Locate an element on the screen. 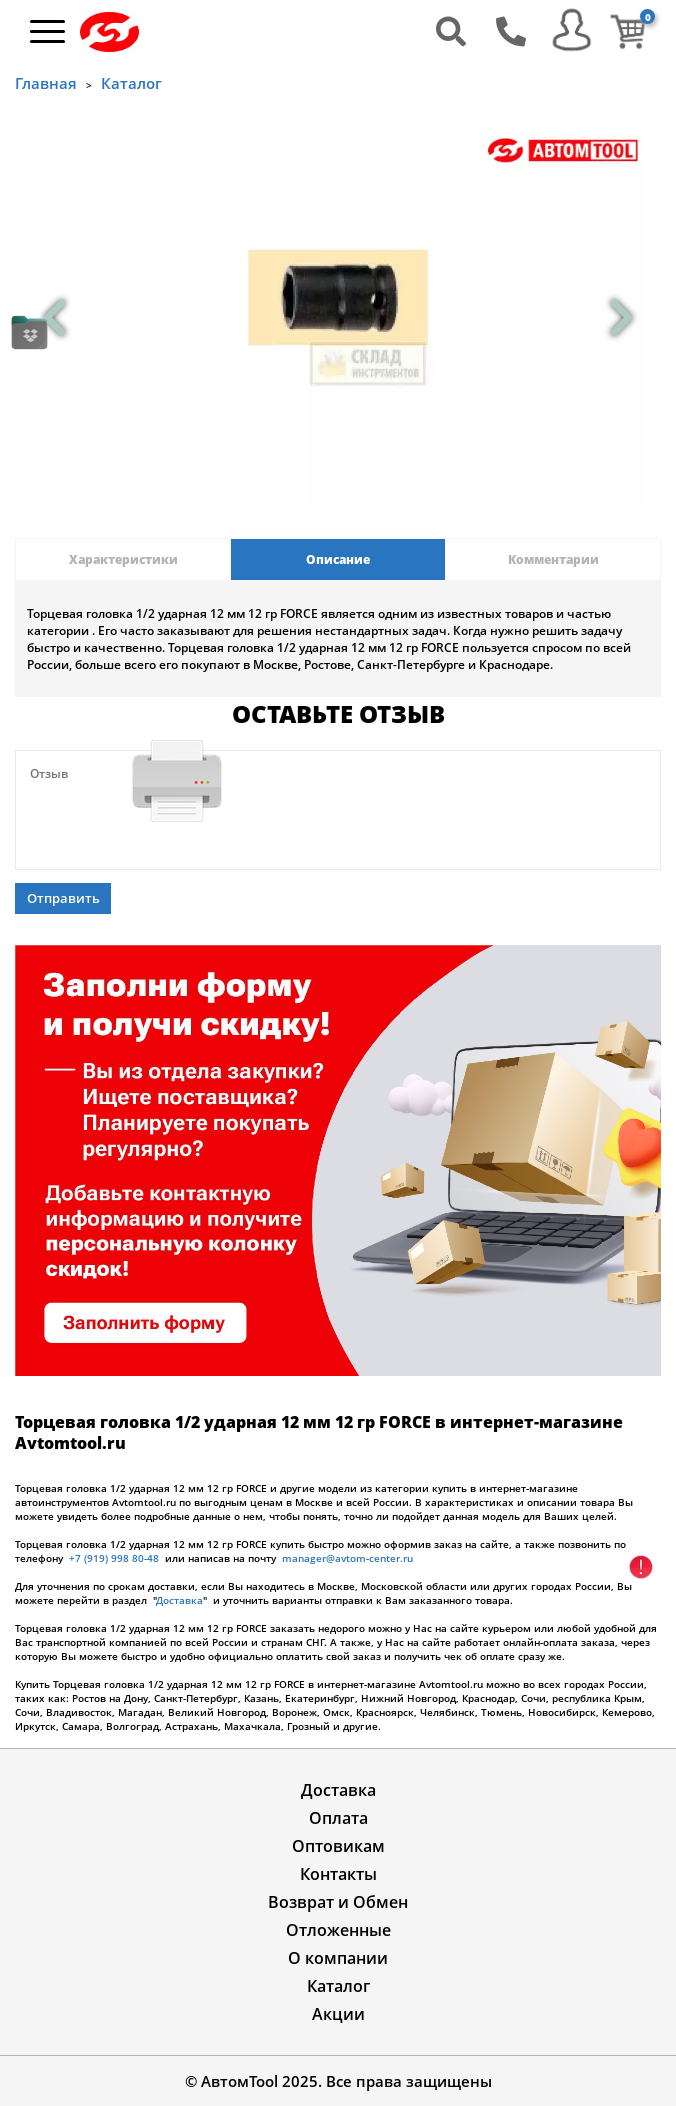 The height and width of the screenshot is (2106, 676). indicates a warning or alert requiring attention is located at coordinates (641, 1567).